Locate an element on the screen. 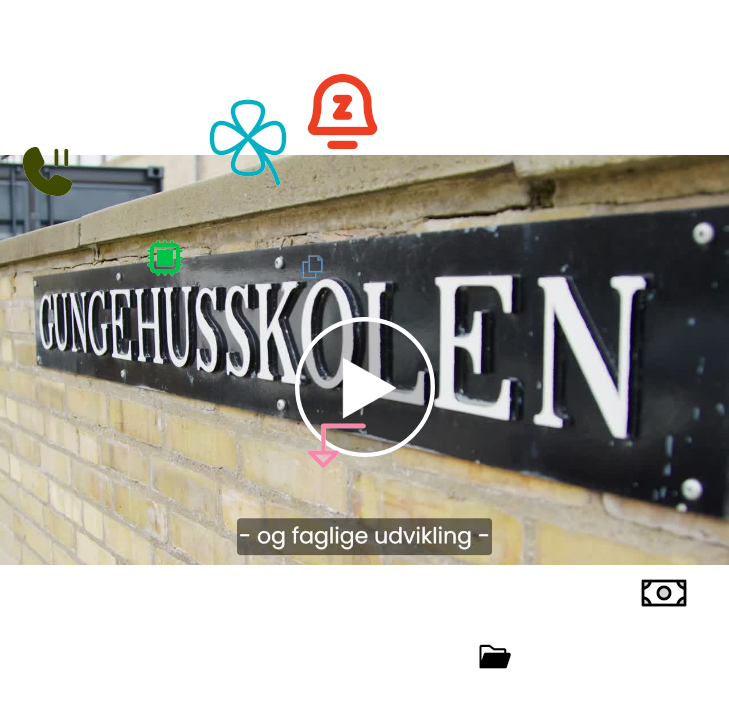  put current call on hold is located at coordinates (48, 170).